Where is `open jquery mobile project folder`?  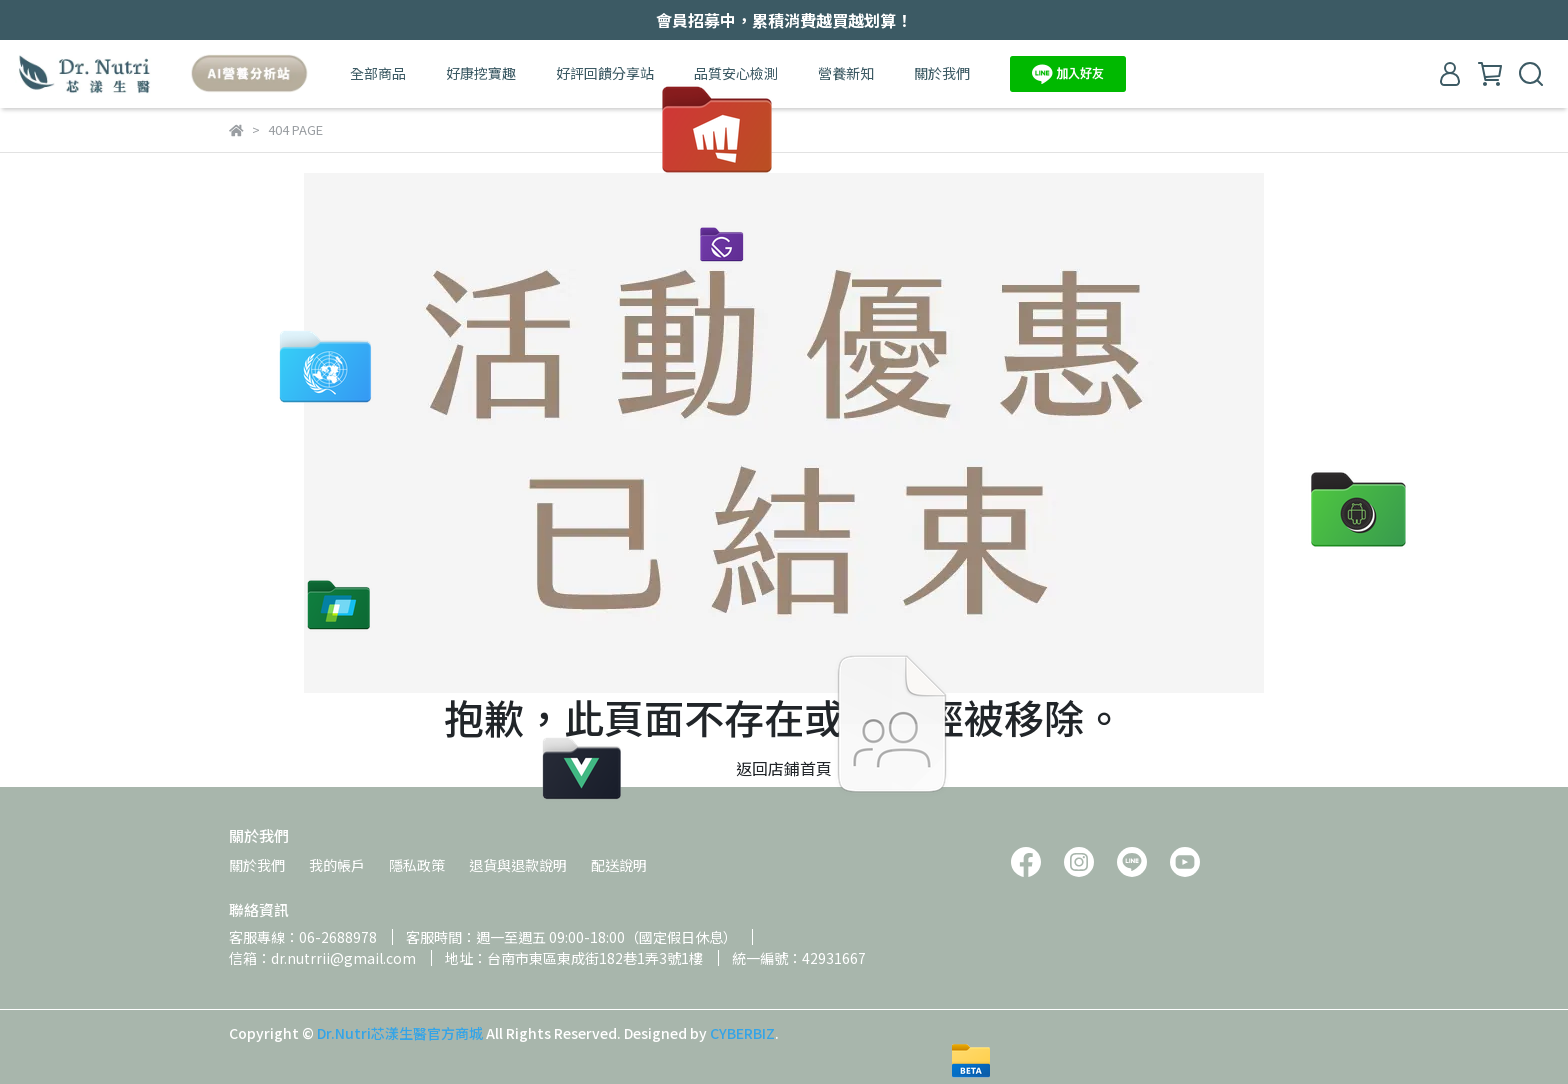
open jquery mobile project folder is located at coordinates (338, 606).